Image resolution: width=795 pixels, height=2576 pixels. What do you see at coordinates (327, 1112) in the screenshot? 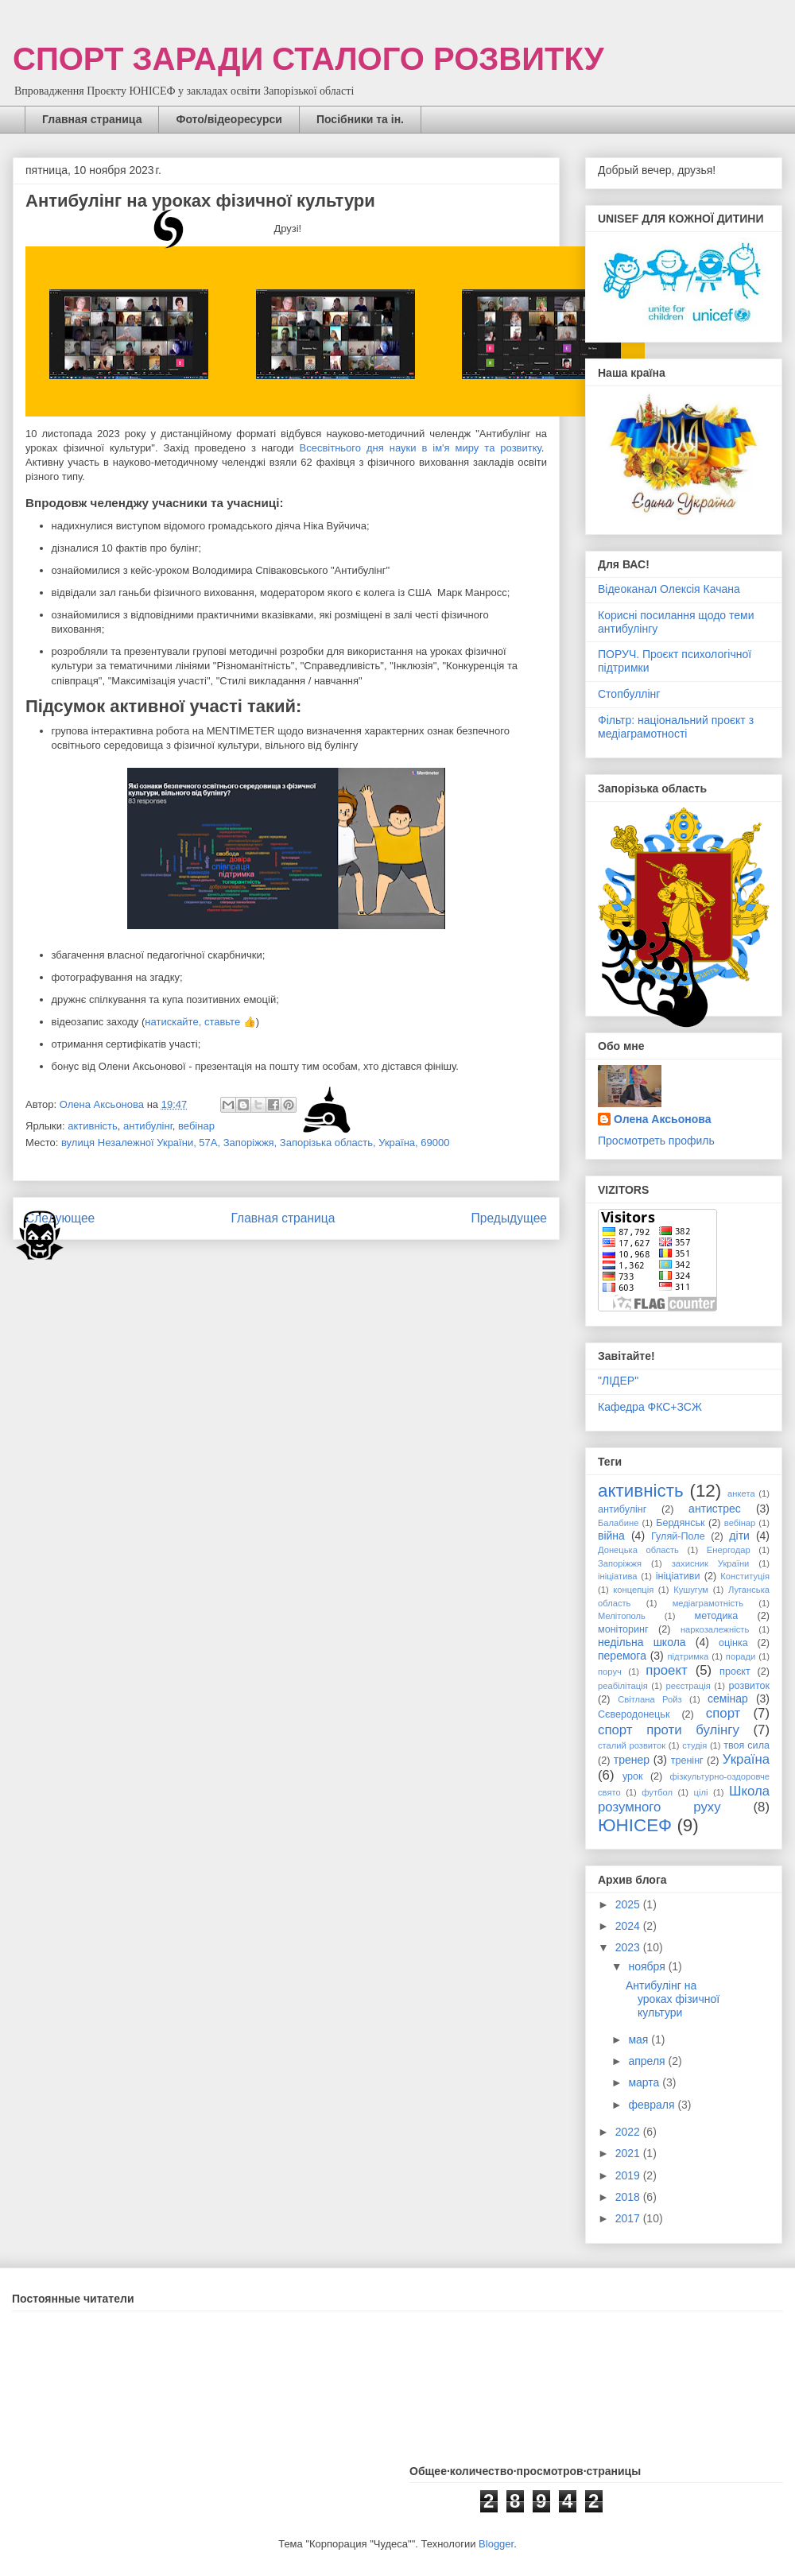
I see `select prussian/german historical faction` at bounding box center [327, 1112].